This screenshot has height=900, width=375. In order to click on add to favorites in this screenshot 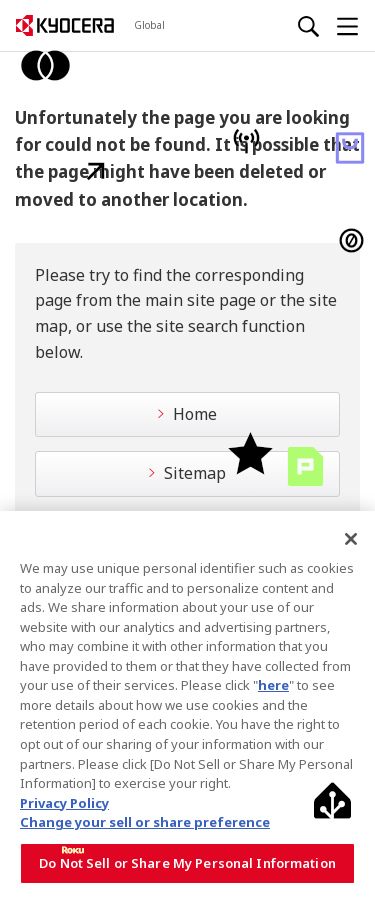, I will do `click(250, 454)`.